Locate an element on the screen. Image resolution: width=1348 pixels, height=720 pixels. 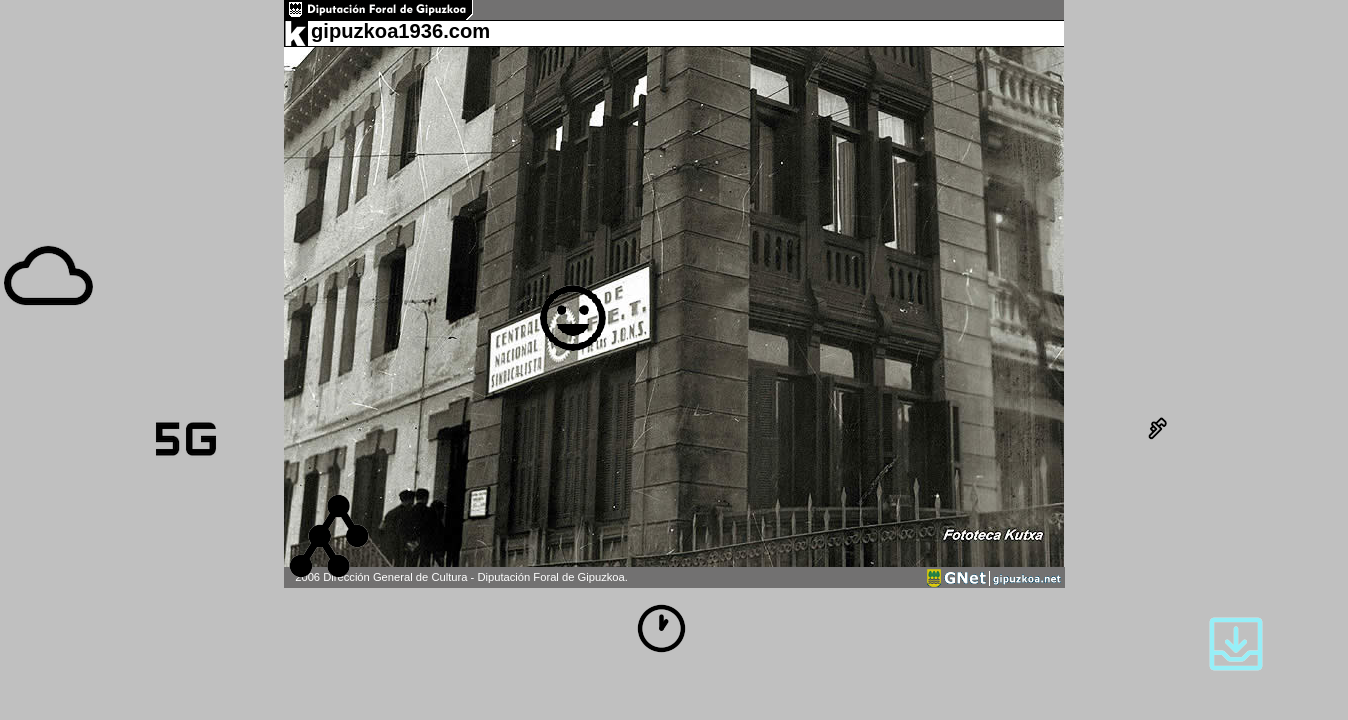
view current weather conditions is located at coordinates (48, 275).